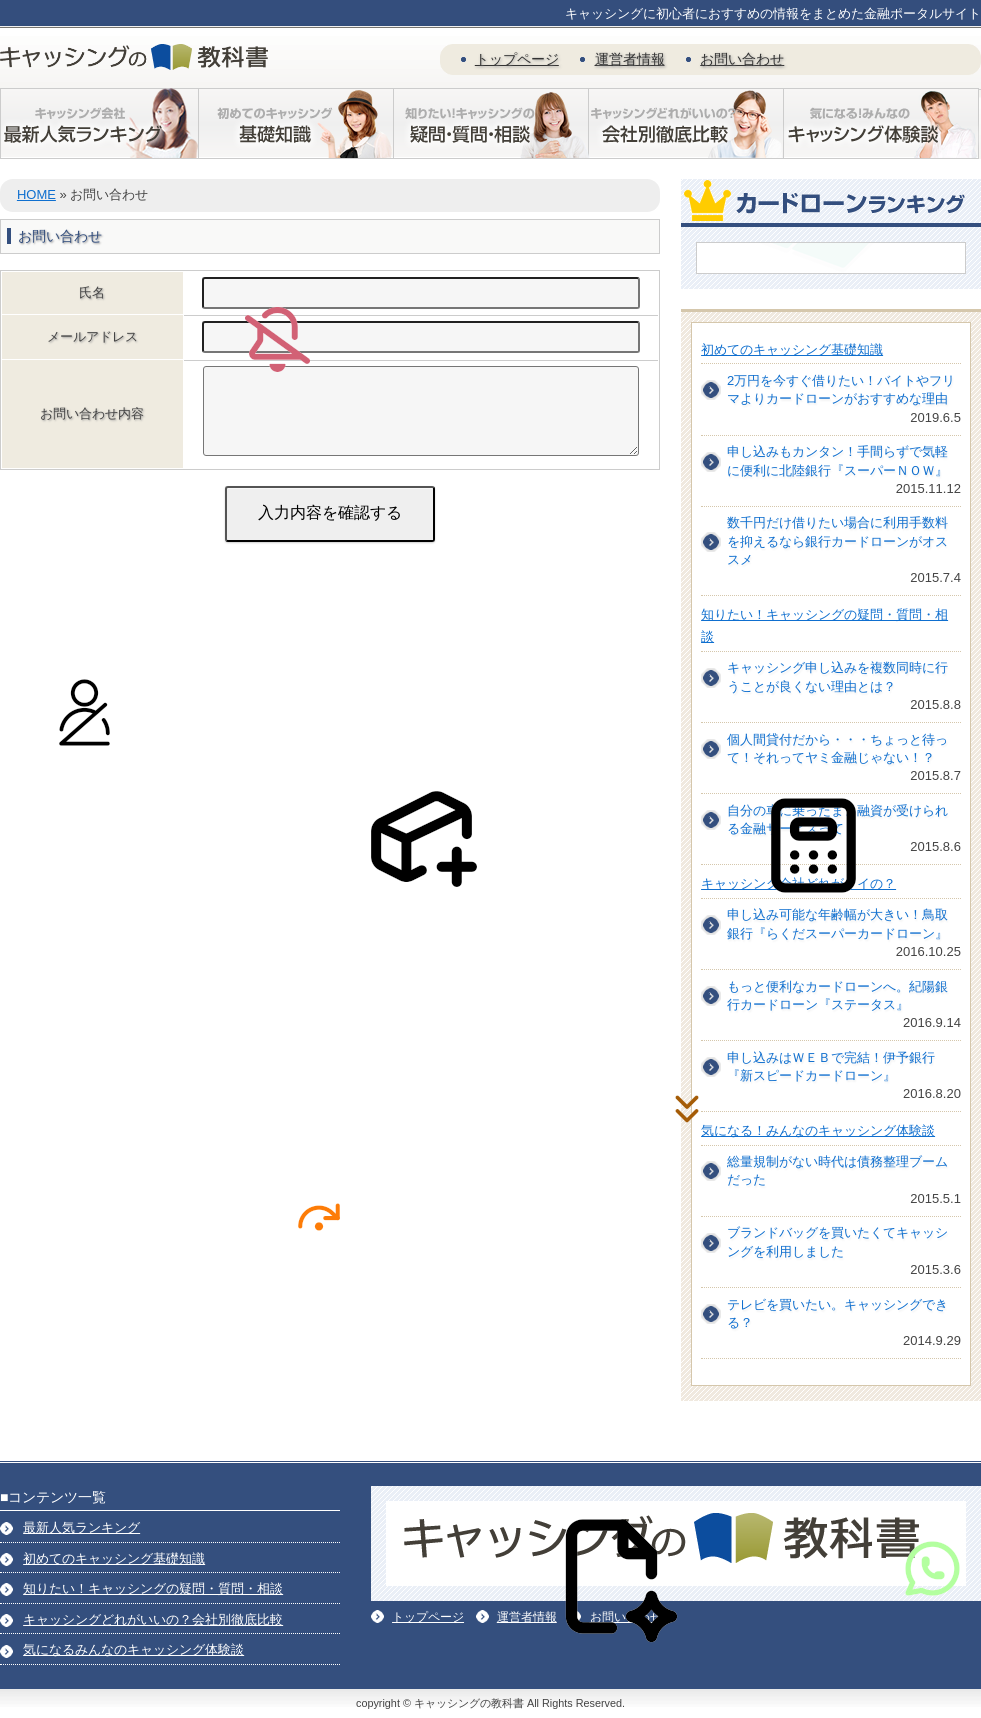 Image resolution: width=981 pixels, height=1718 pixels. Describe the element at coordinates (84, 712) in the screenshot. I see `fasten seatbelt reminder indicator` at that location.